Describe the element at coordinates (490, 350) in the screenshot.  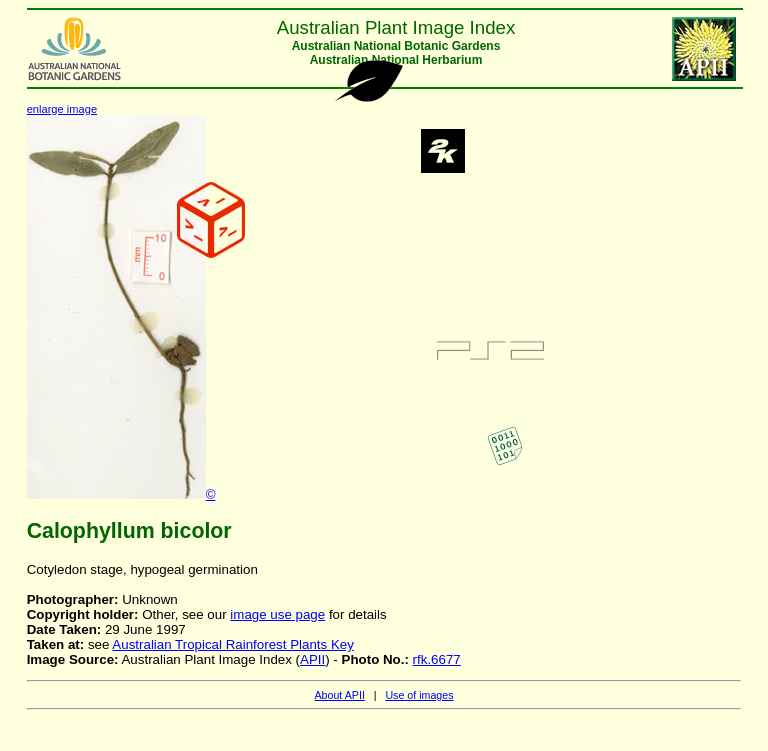
I see `playstation 2 brand logo` at that location.